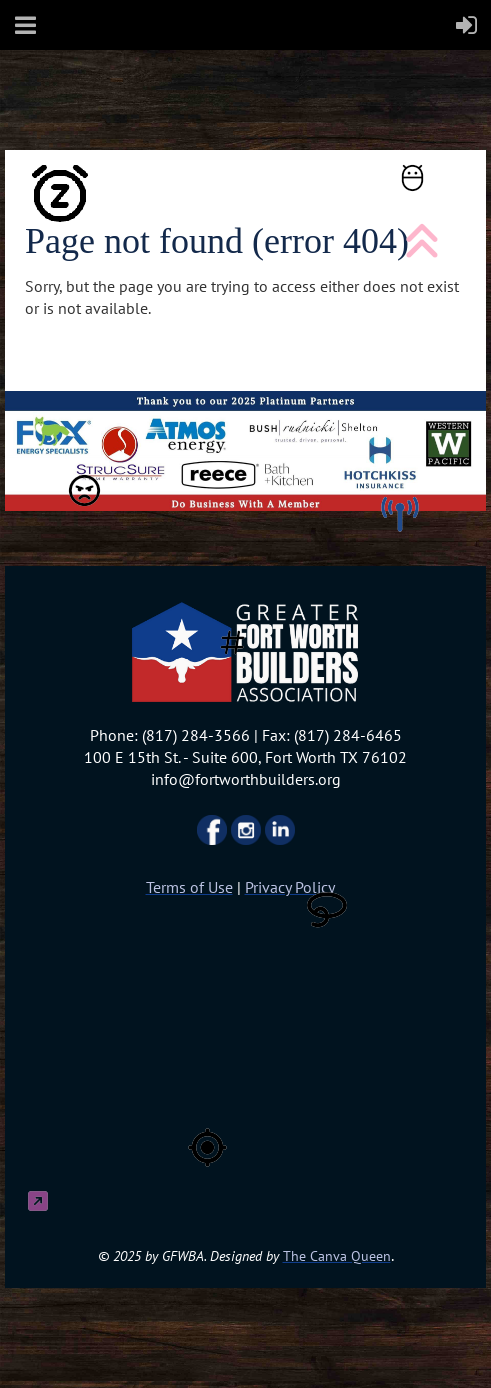  What do you see at coordinates (207, 1147) in the screenshot?
I see `view current location` at bounding box center [207, 1147].